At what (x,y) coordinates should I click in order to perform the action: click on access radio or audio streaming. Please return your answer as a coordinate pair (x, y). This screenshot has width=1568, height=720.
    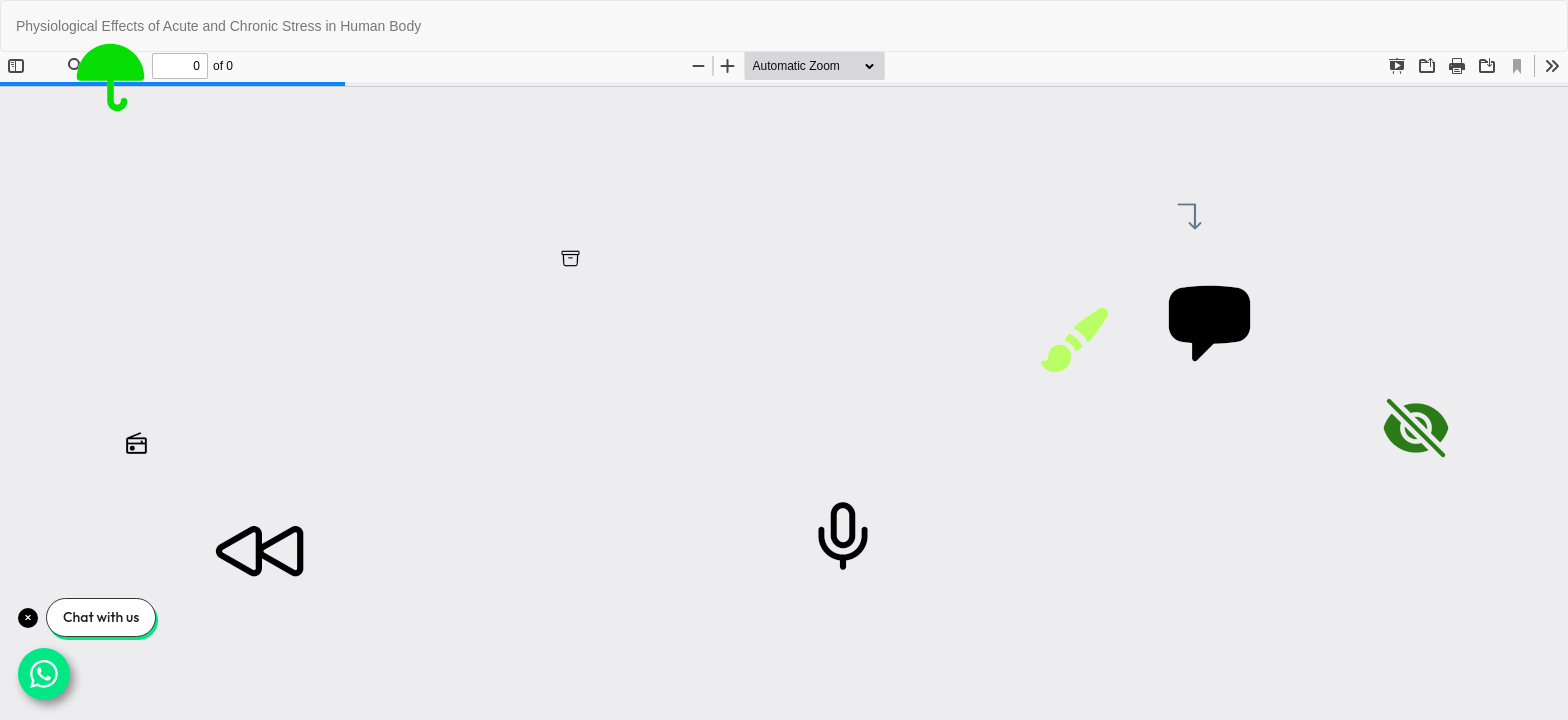
    Looking at the image, I should click on (136, 443).